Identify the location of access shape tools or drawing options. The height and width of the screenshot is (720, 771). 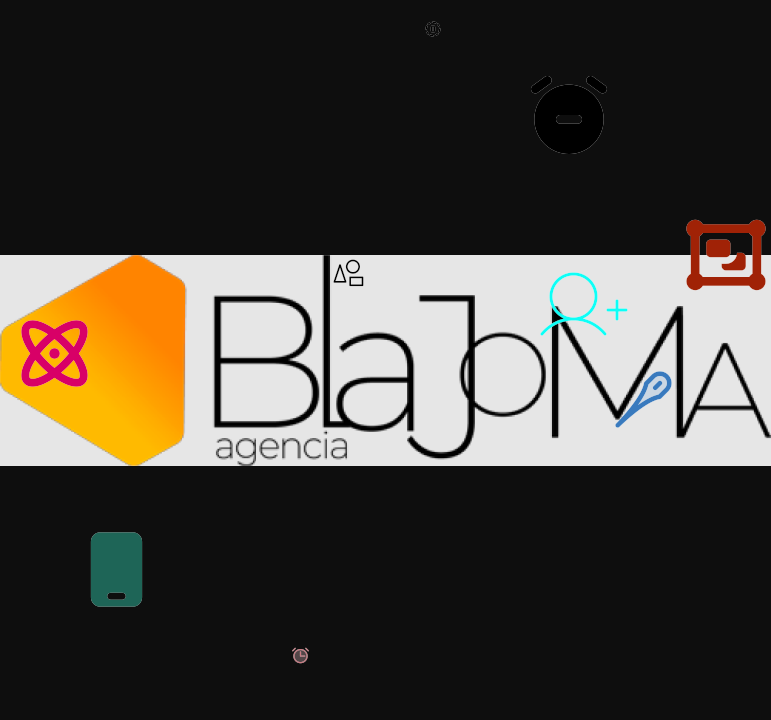
(349, 274).